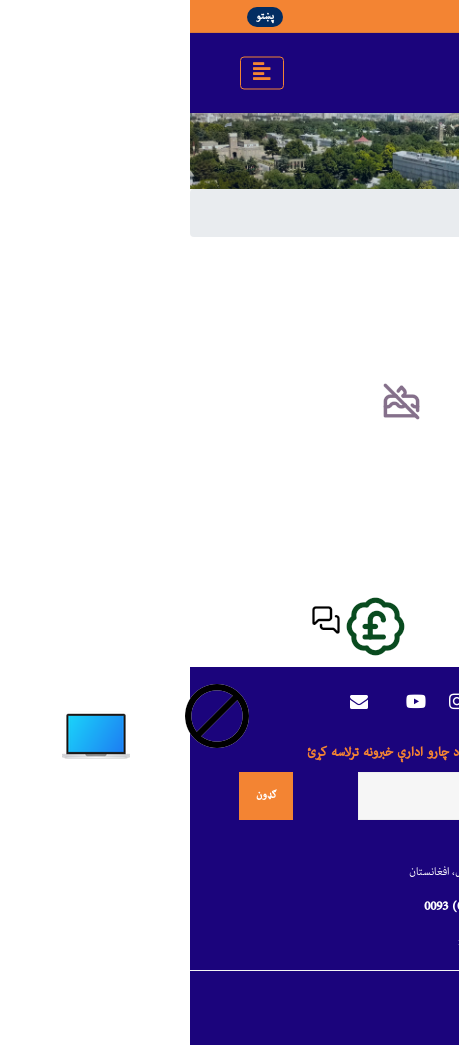  I want to click on indicates price or payment in british pounds, so click(375, 626).